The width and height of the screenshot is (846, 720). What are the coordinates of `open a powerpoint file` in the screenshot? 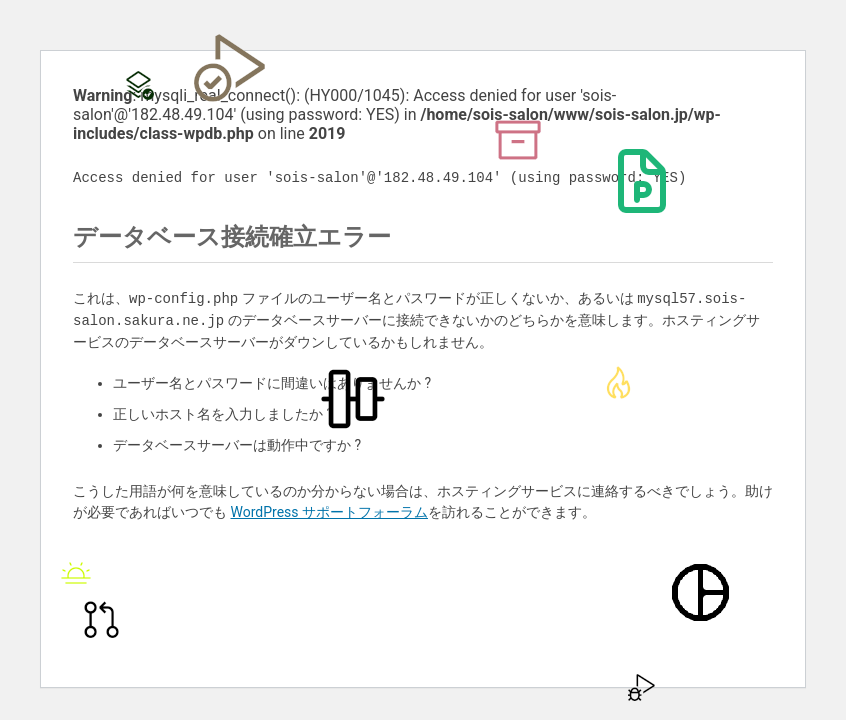 It's located at (642, 181).